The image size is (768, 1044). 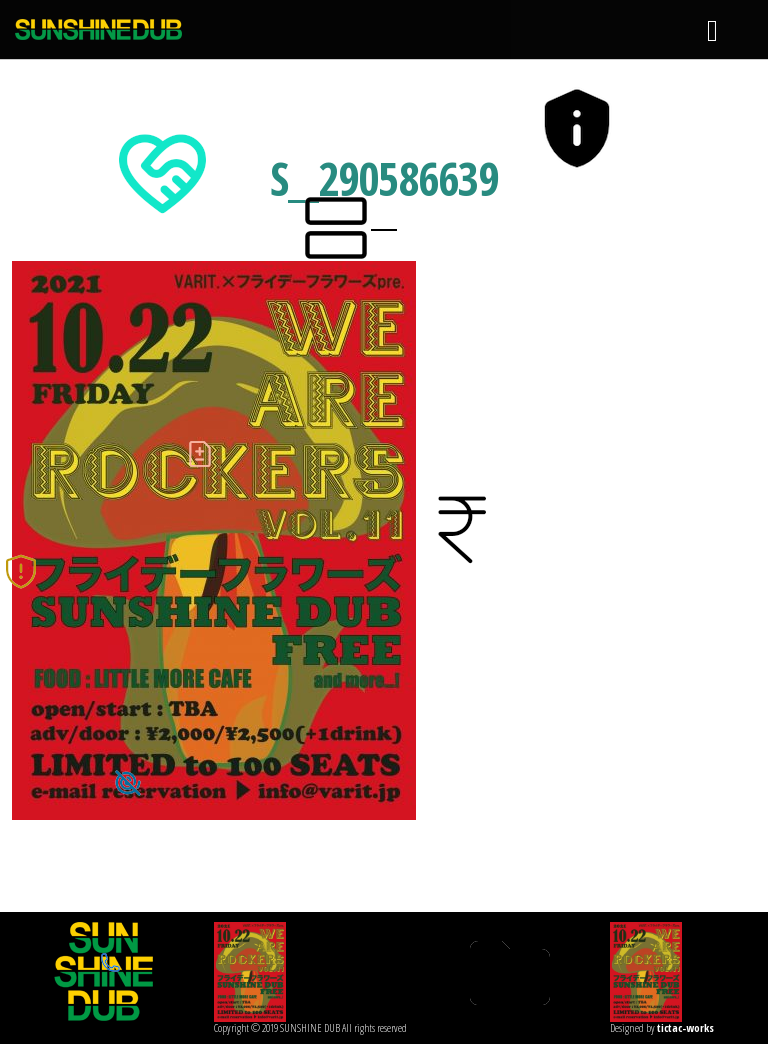 What do you see at coordinates (21, 572) in the screenshot?
I see `view security alert or warning` at bounding box center [21, 572].